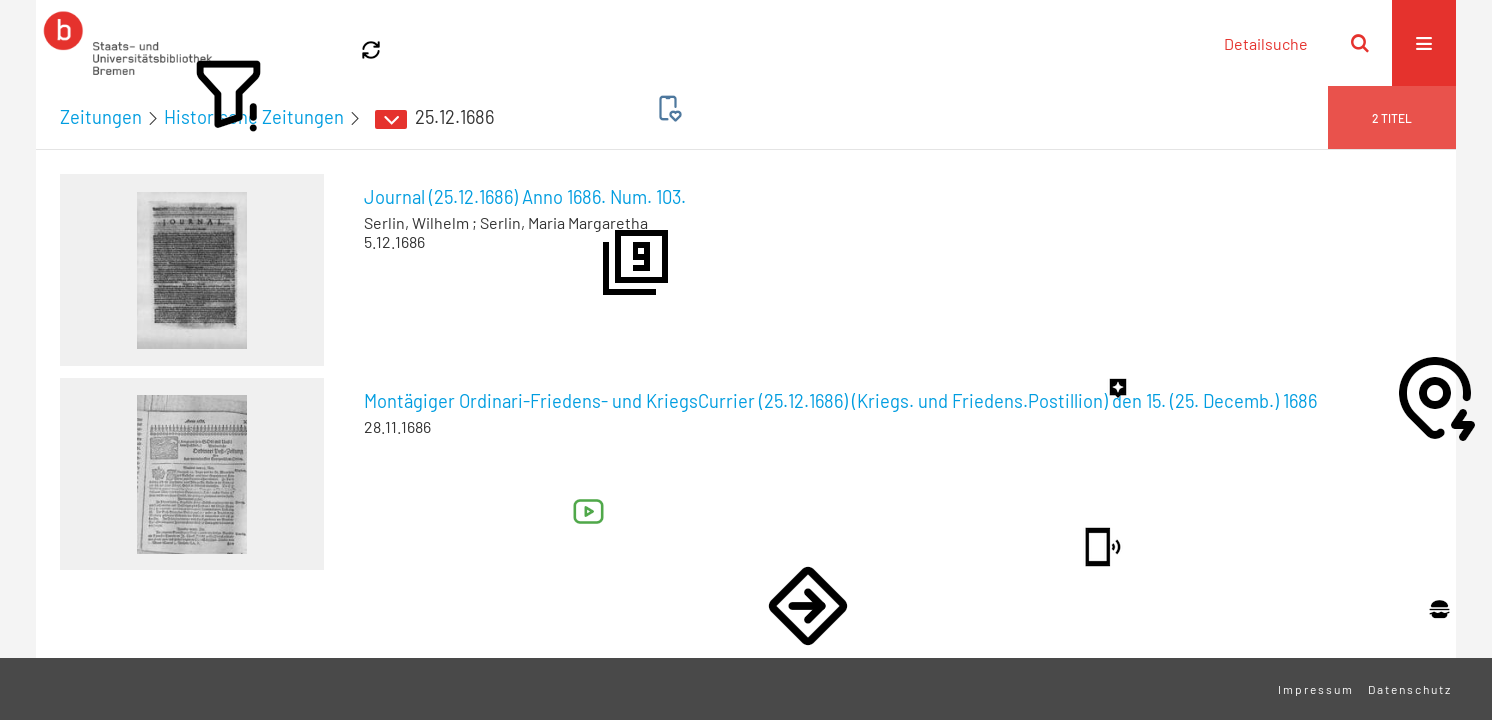 The image size is (1492, 720). What do you see at coordinates (588, 511) in the screenshot?
I see `open YouTube app` at bounding box center [588, 511].